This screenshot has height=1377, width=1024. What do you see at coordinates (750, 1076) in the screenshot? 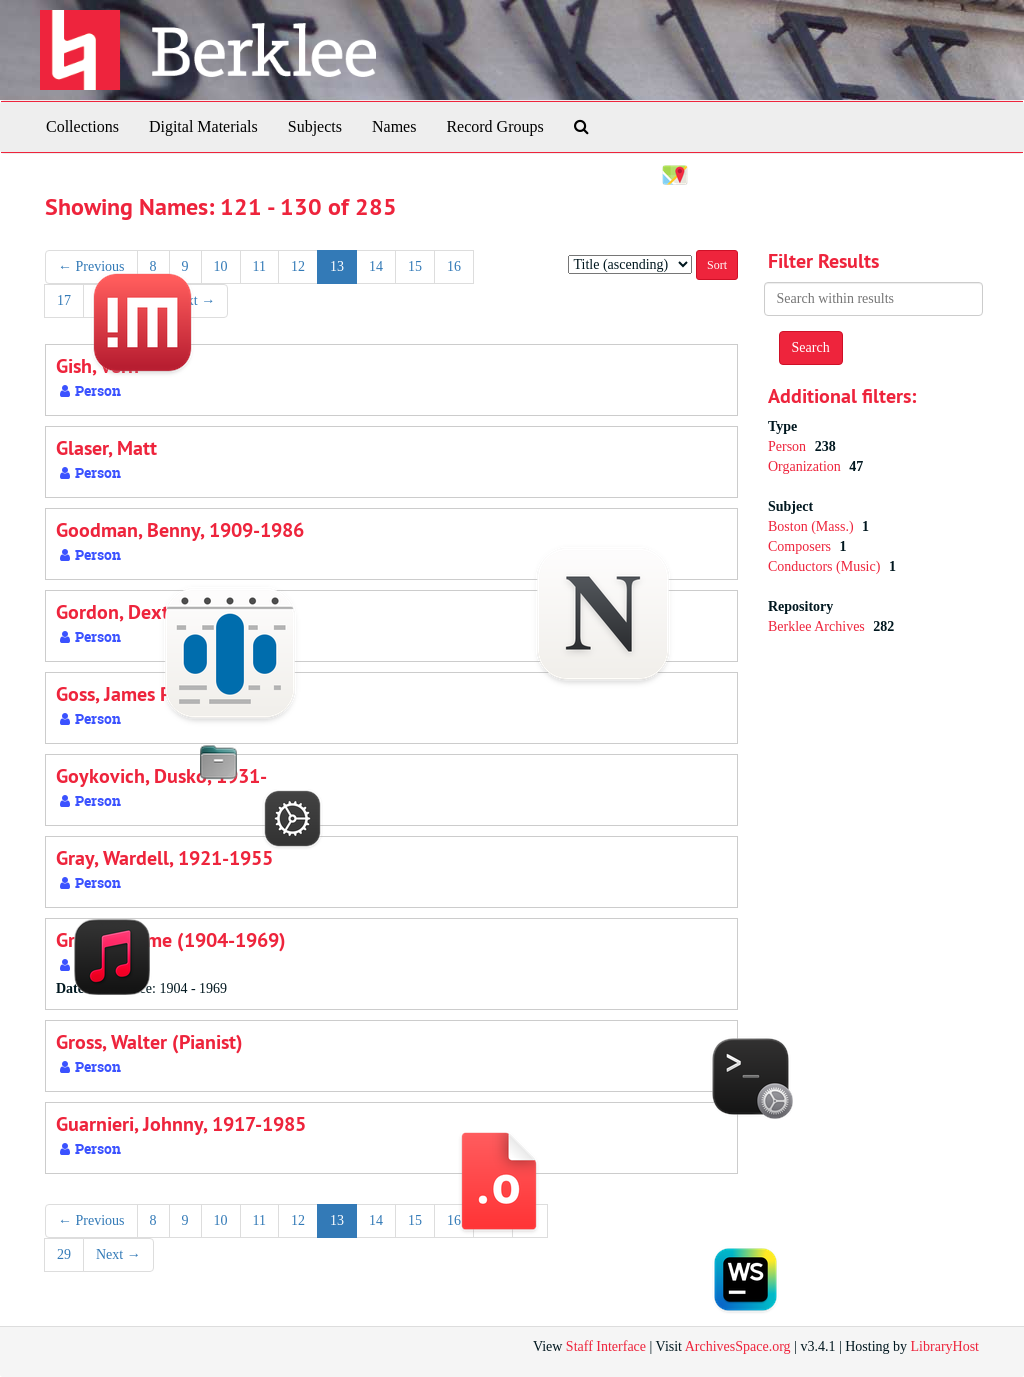
I see `open terminal preferences or settings` at bounding box center [750, 1076].